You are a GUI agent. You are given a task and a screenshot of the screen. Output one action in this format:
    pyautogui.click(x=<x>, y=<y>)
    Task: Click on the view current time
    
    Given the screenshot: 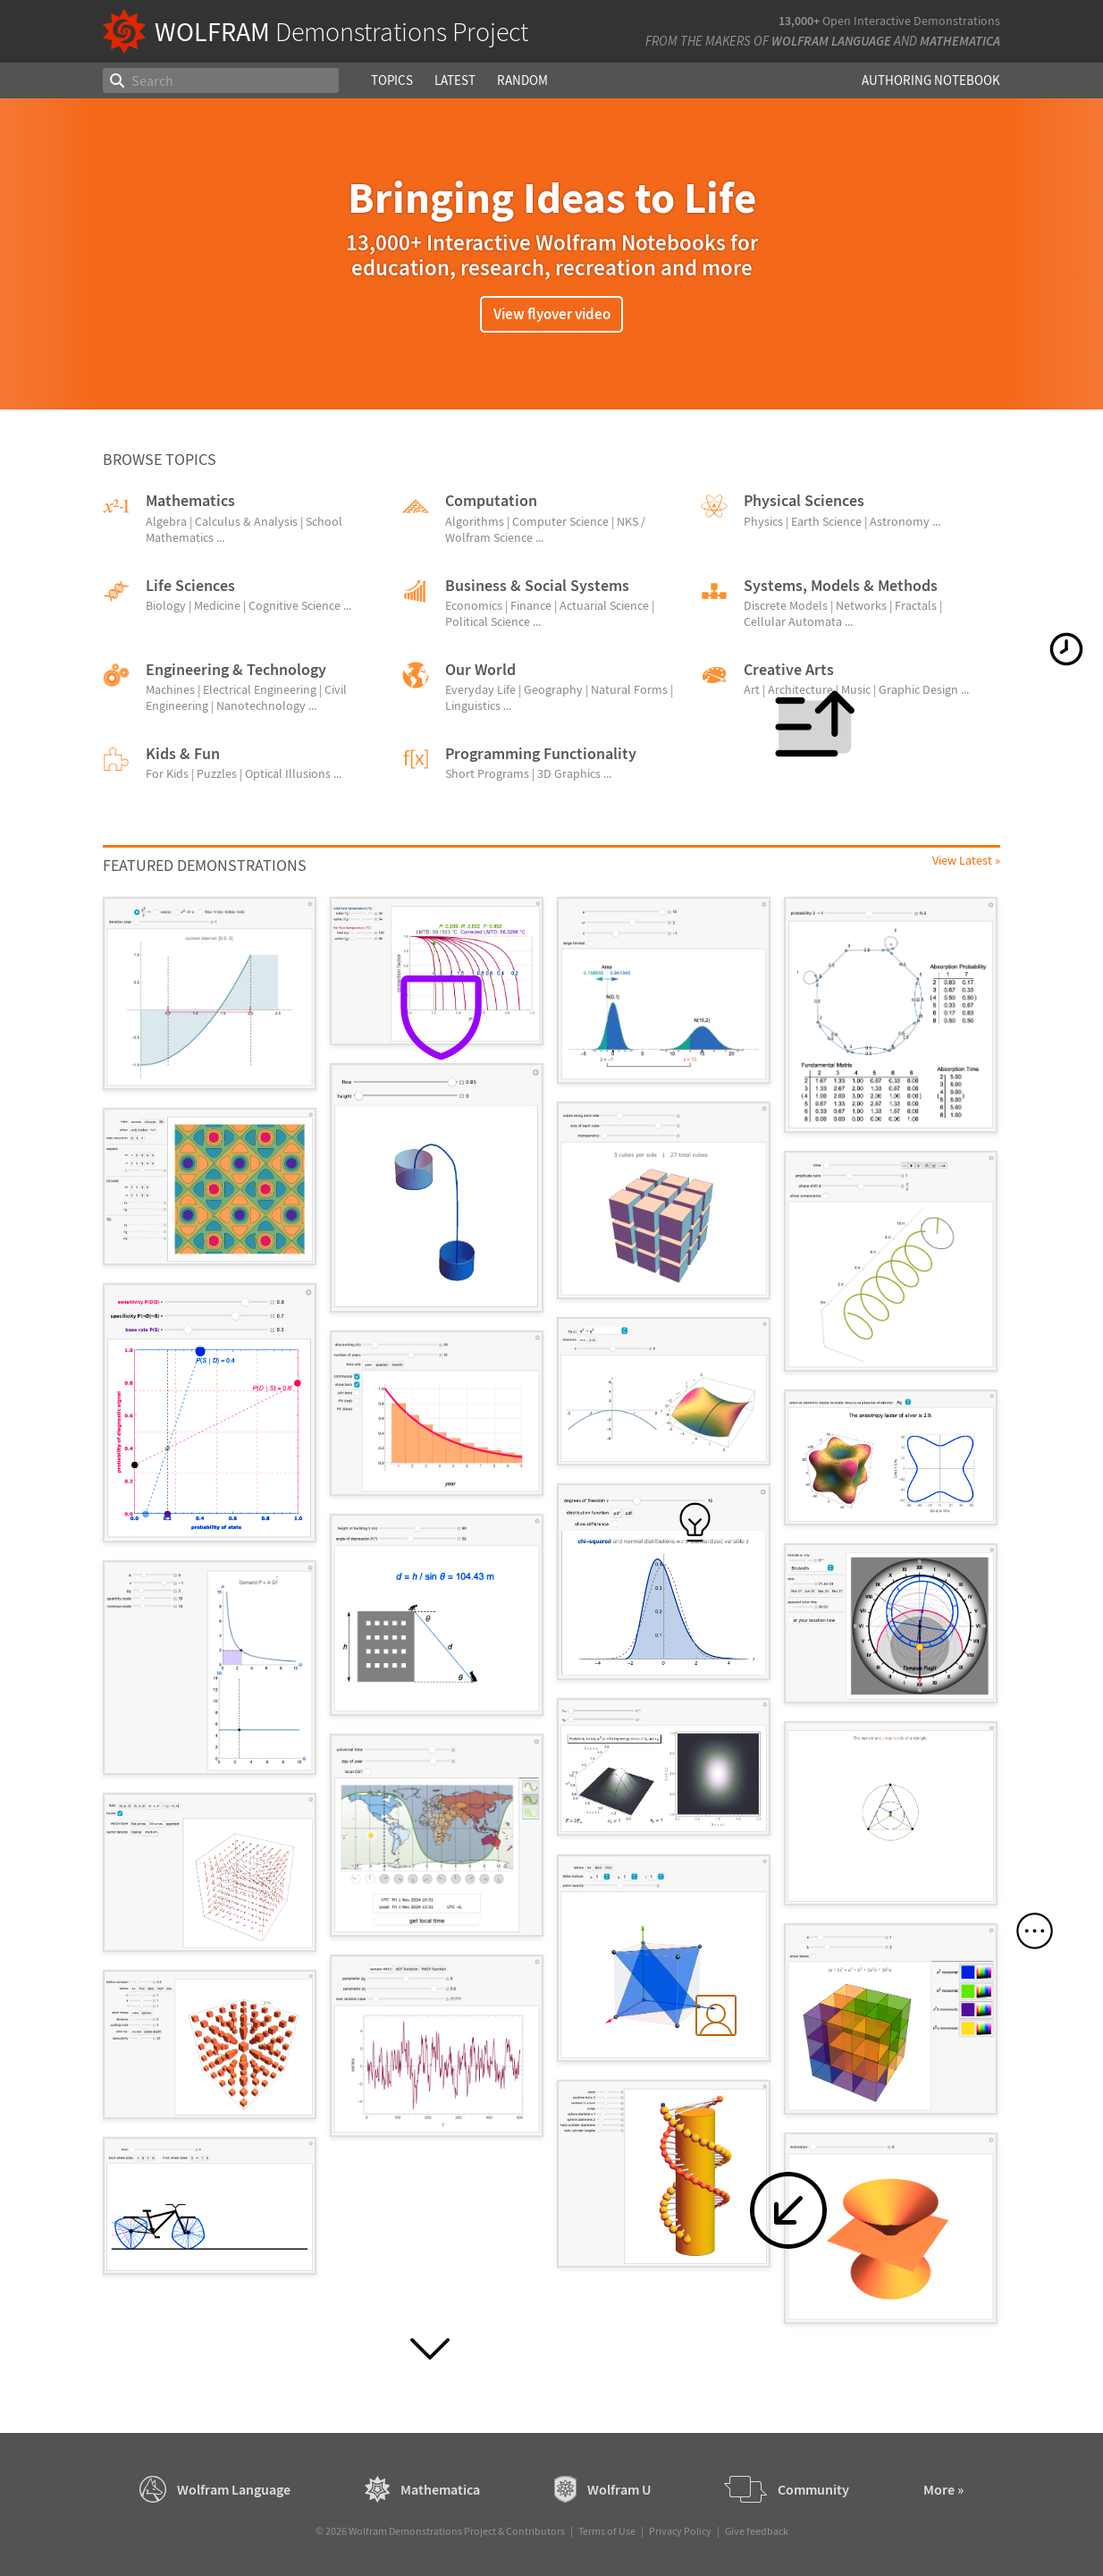 What is the action you would take?
    pyautogui.click(x=1066, y=649)
    